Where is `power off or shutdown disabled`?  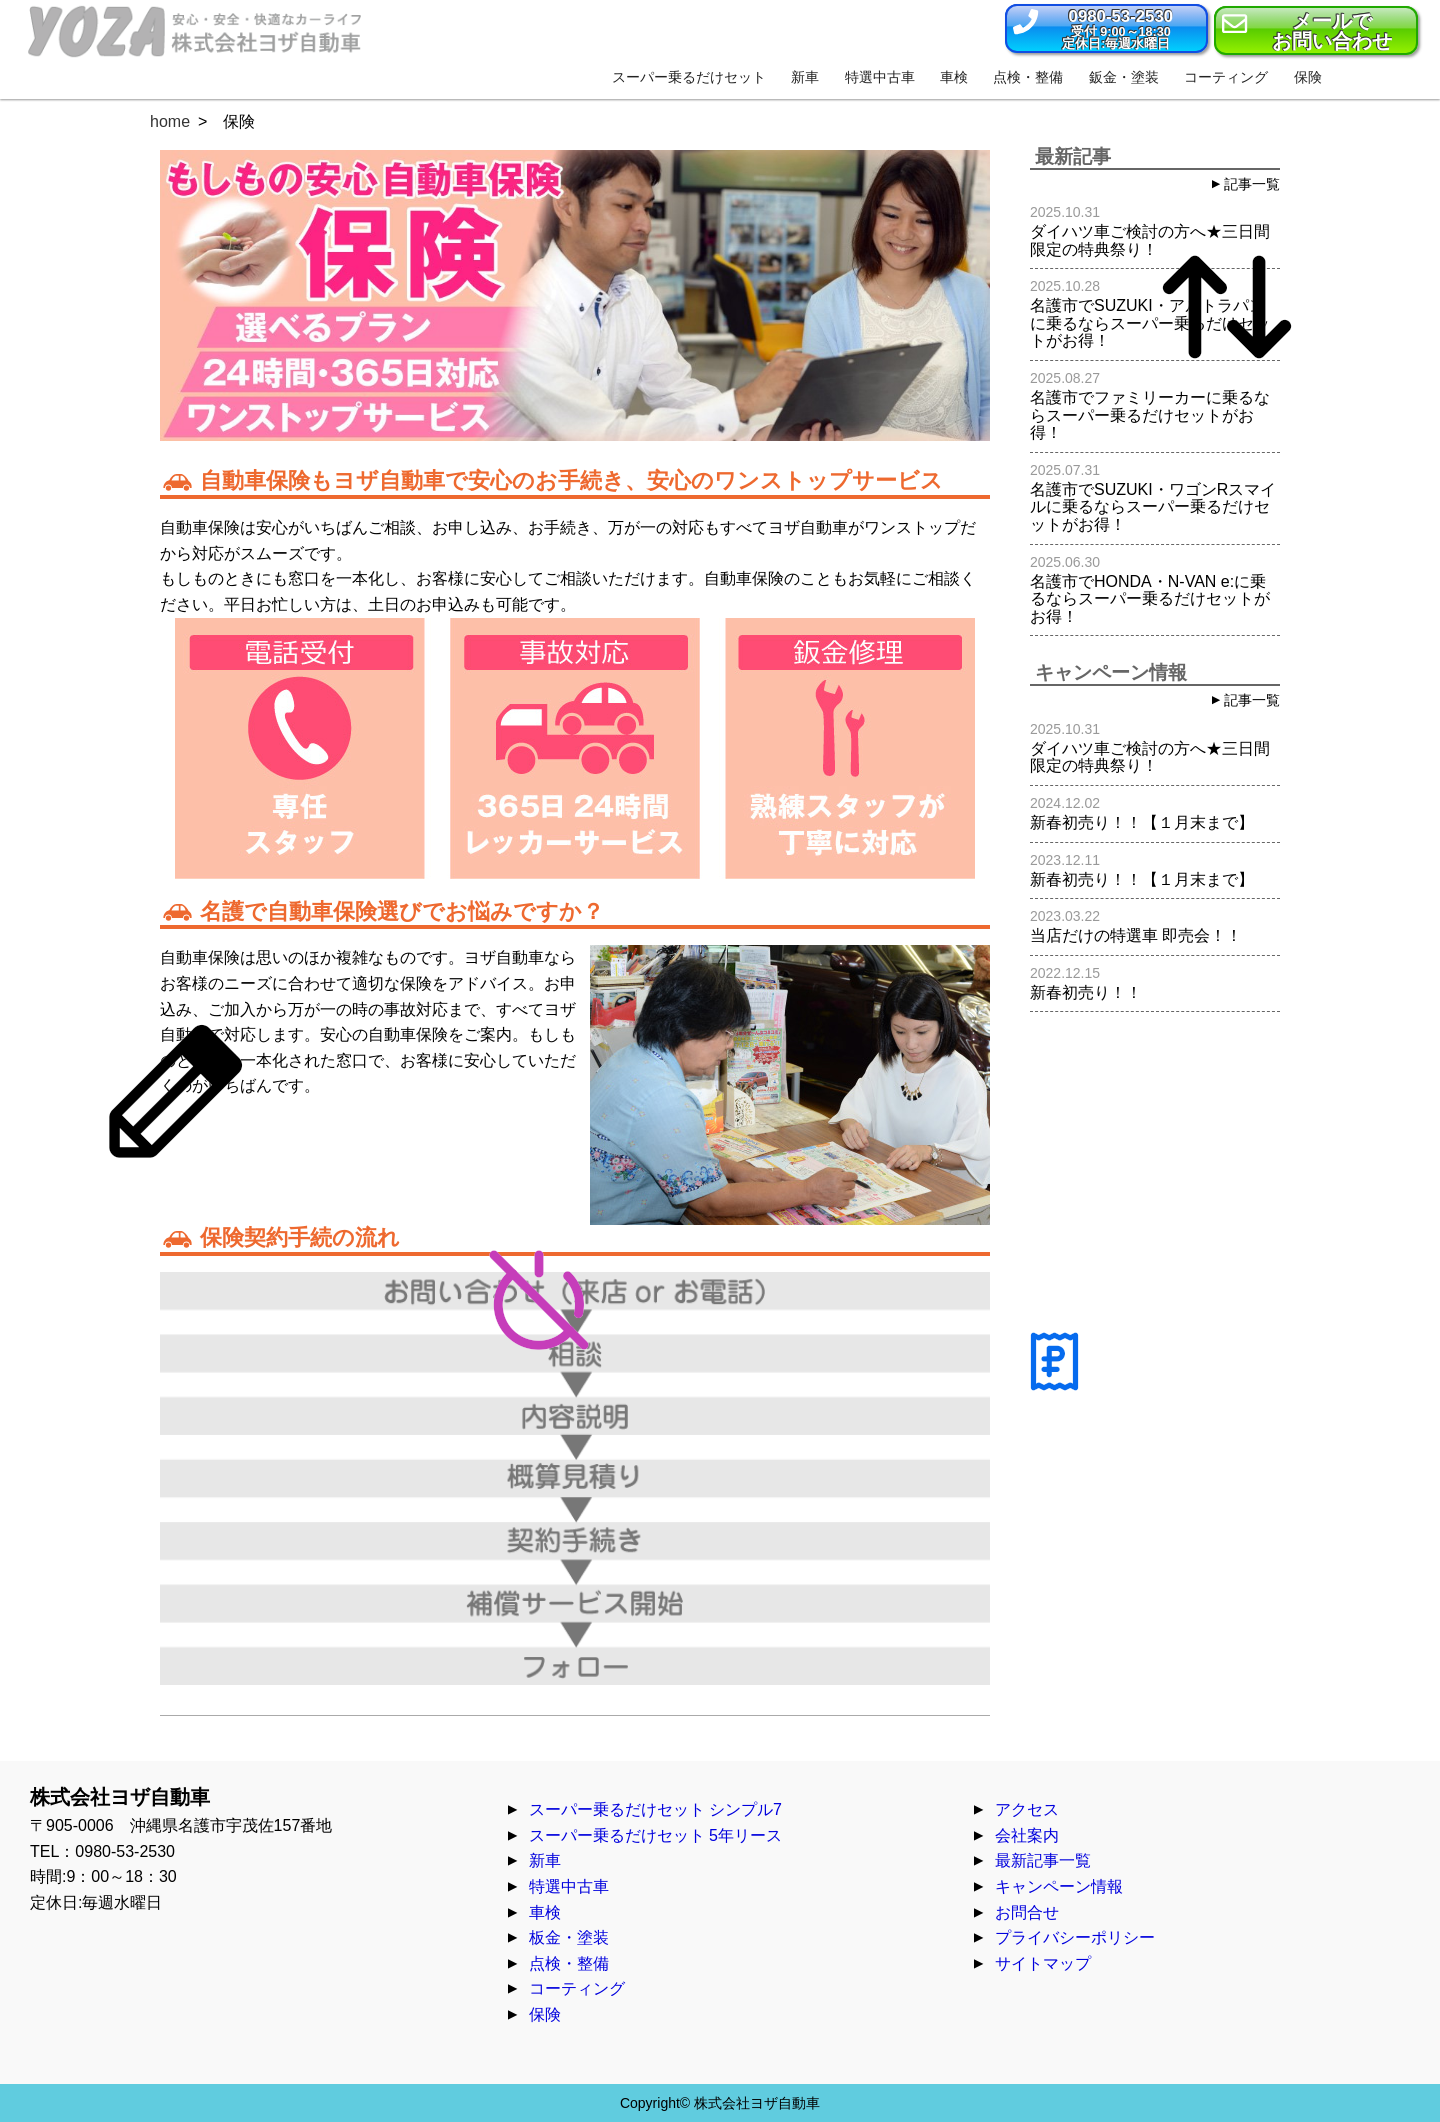
power off or shutdown disabled is located at coordinates (539, 1300).